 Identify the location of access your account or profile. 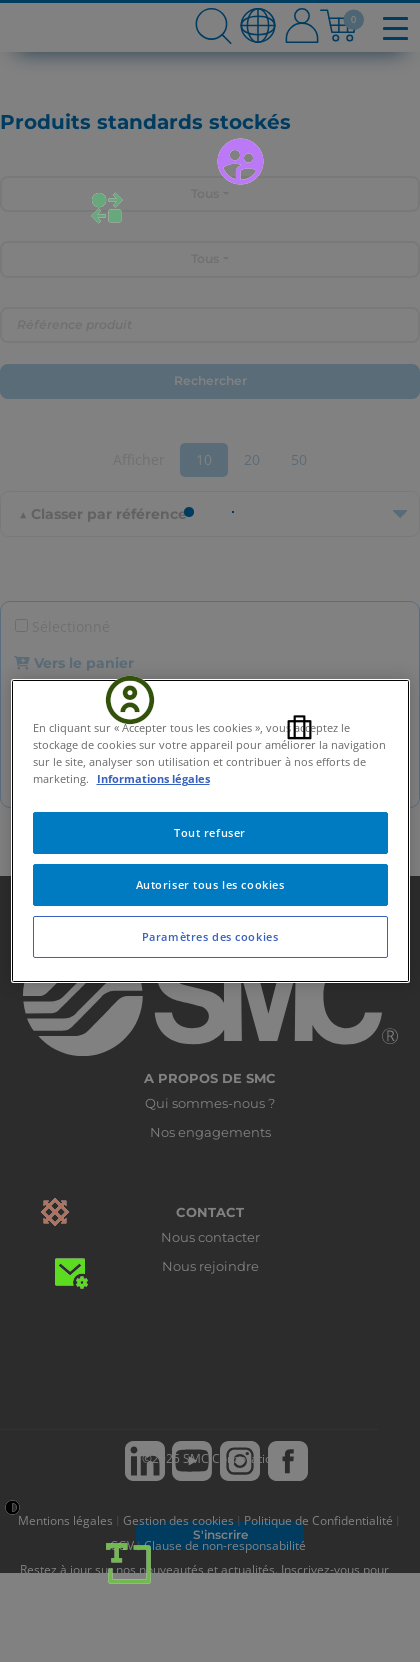
(130, 700).